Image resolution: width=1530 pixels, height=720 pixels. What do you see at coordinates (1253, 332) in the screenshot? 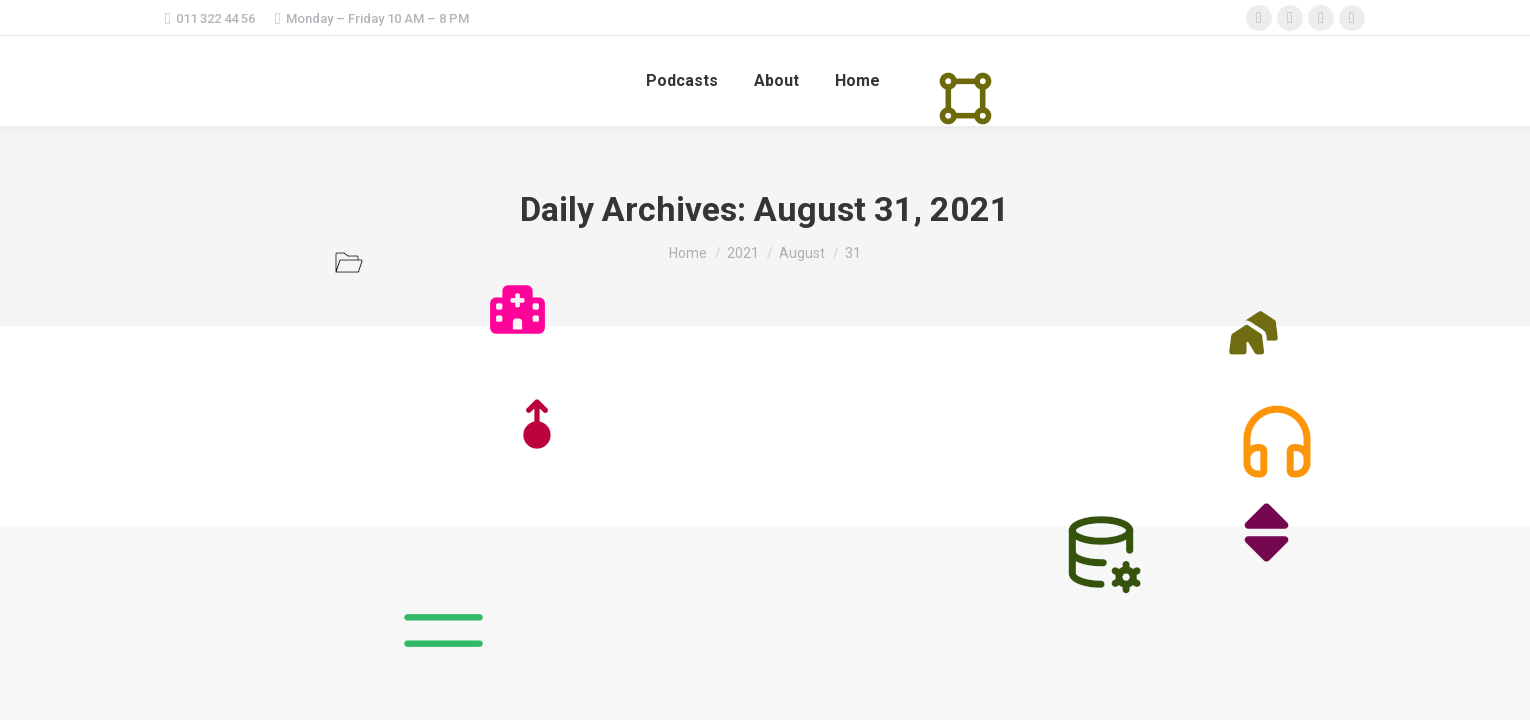
I see `view campground or camping locations` at bounding box center [1253, 332].